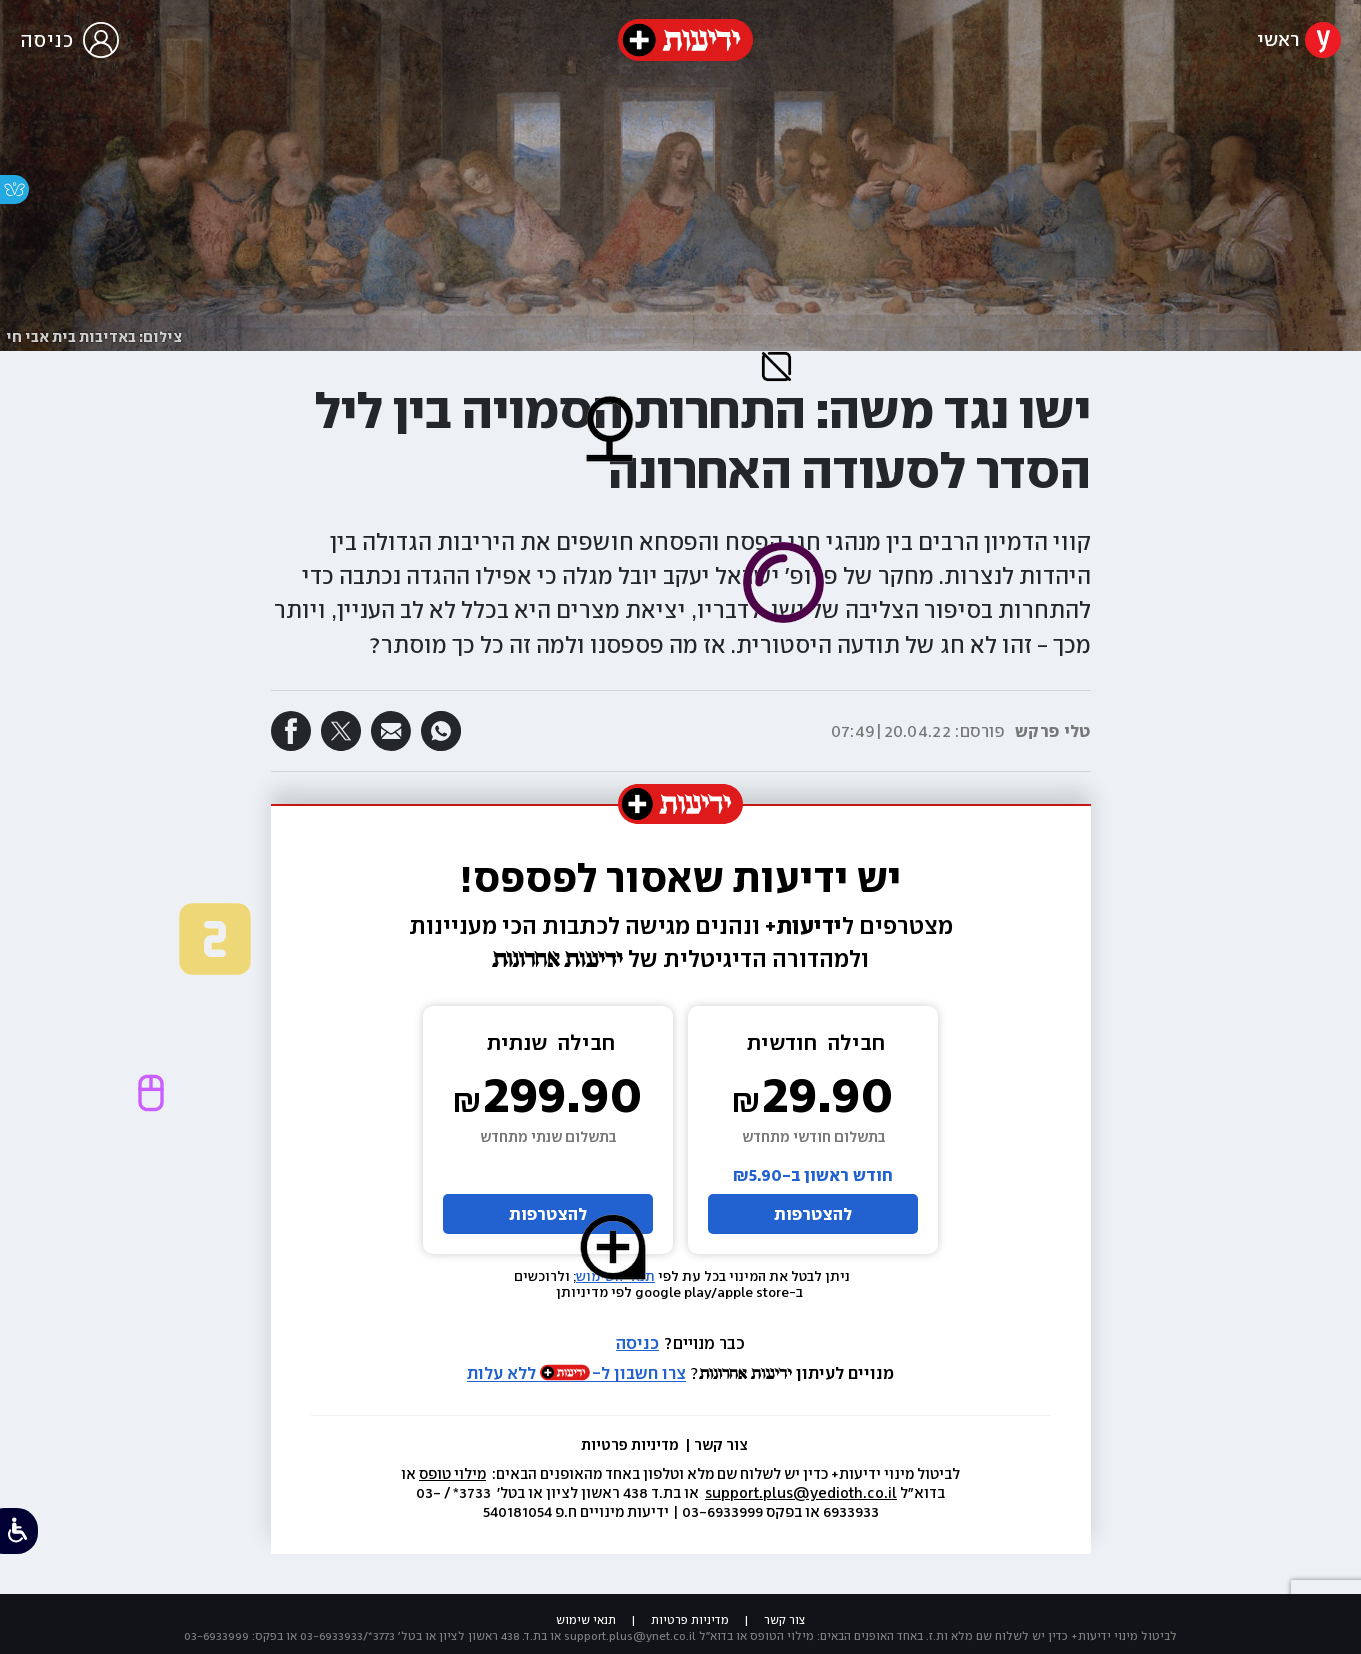  Describe the element at coordinates (776, 366) in the screenshot. I see `tumble dry not recommended` at that location.